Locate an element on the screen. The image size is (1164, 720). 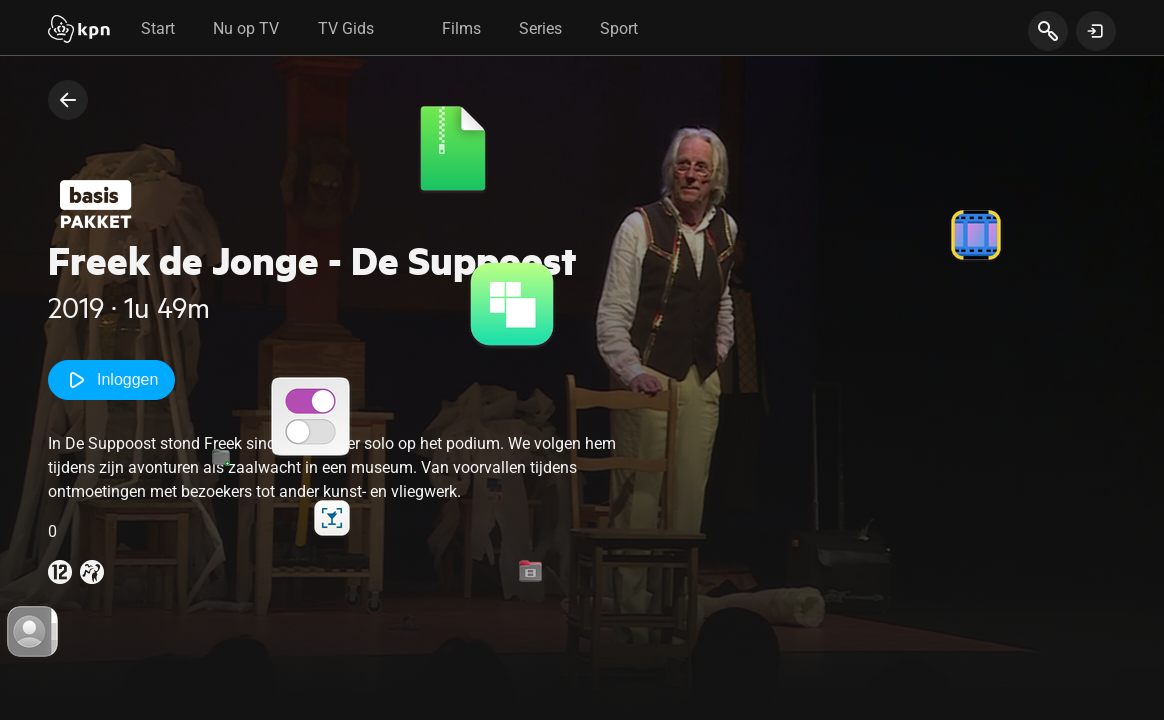
open contacts app is located at coordinates (32, 631).